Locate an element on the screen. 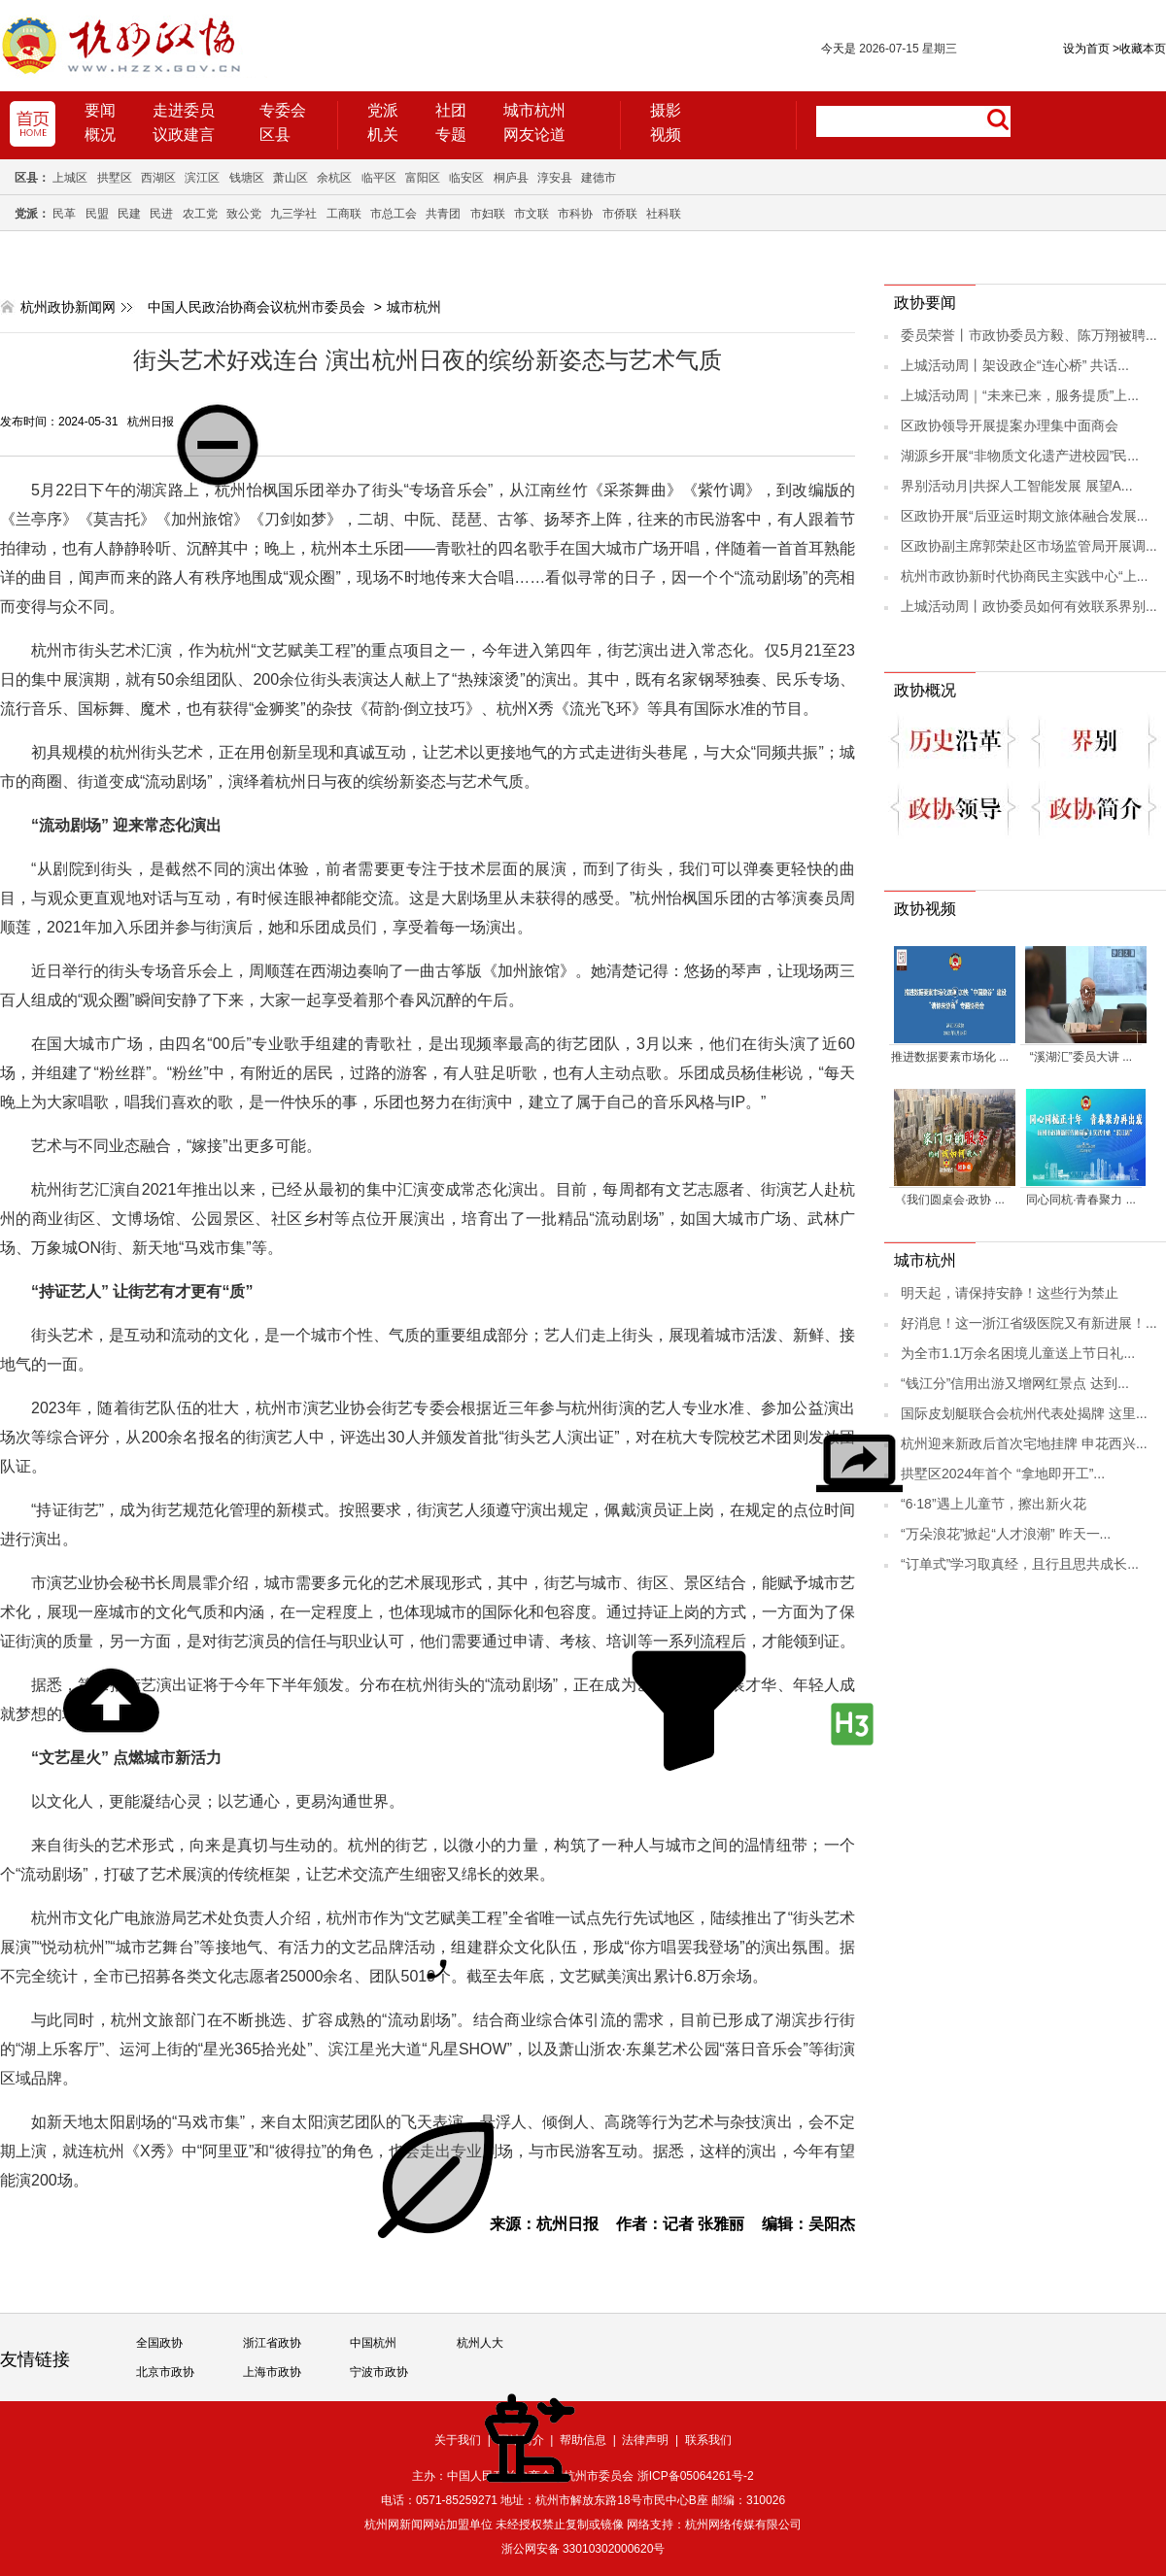 Image resolution: width=1166 pixels, height=2576 pixels. filter or sort content is located at coordinates (689, 1708).